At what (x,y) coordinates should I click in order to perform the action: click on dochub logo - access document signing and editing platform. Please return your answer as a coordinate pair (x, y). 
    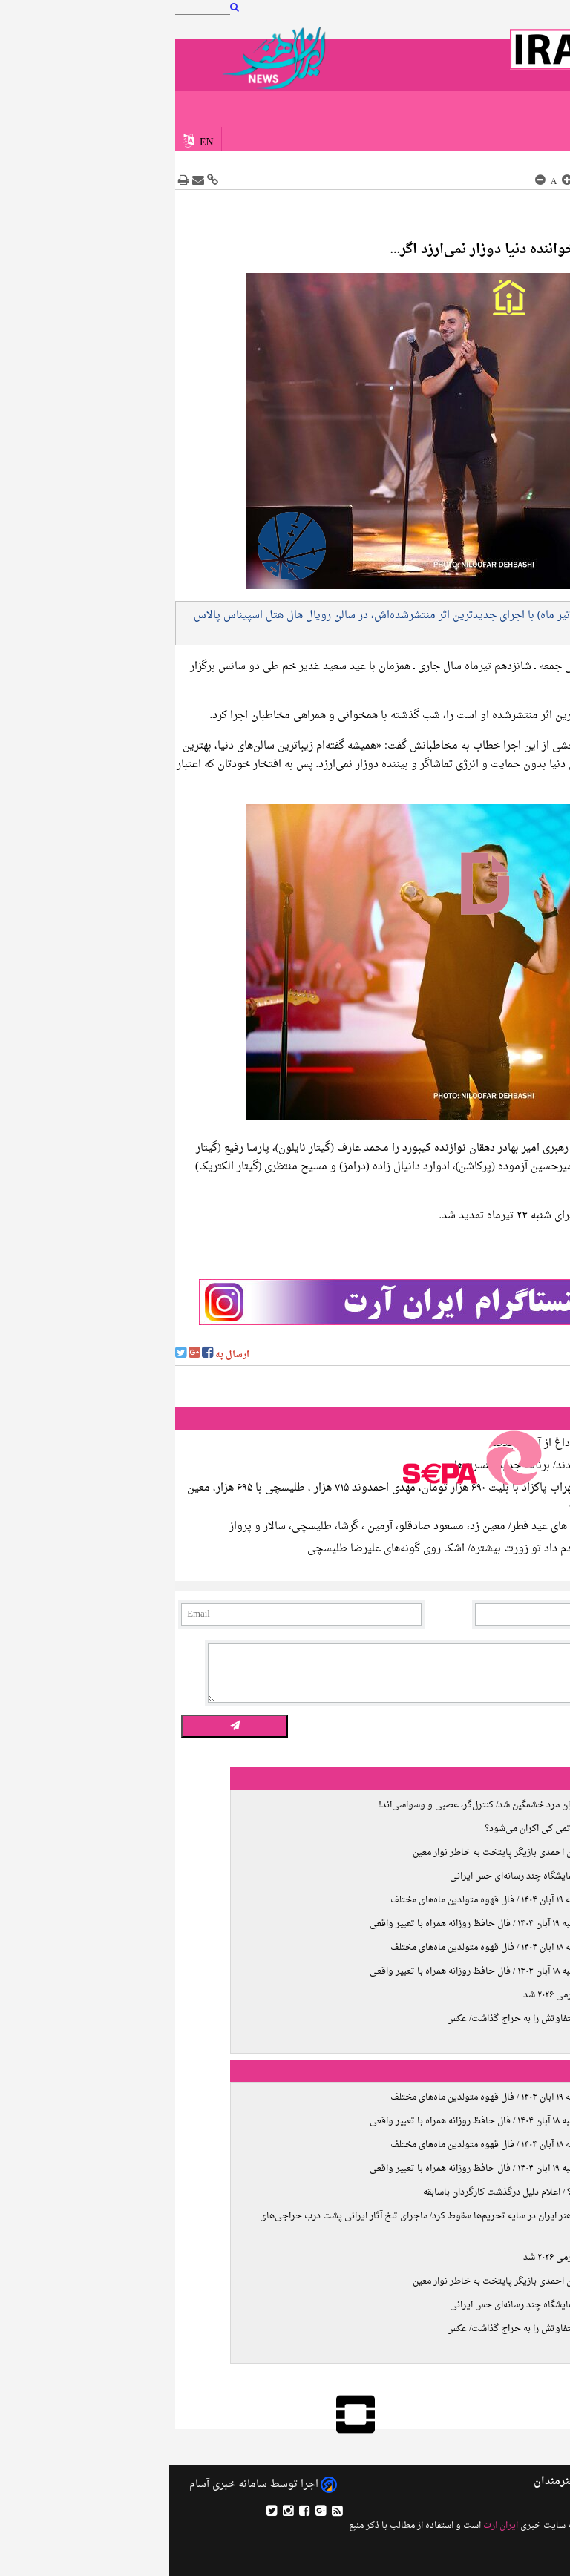
    Looking at the image, I should click on (486, 884).